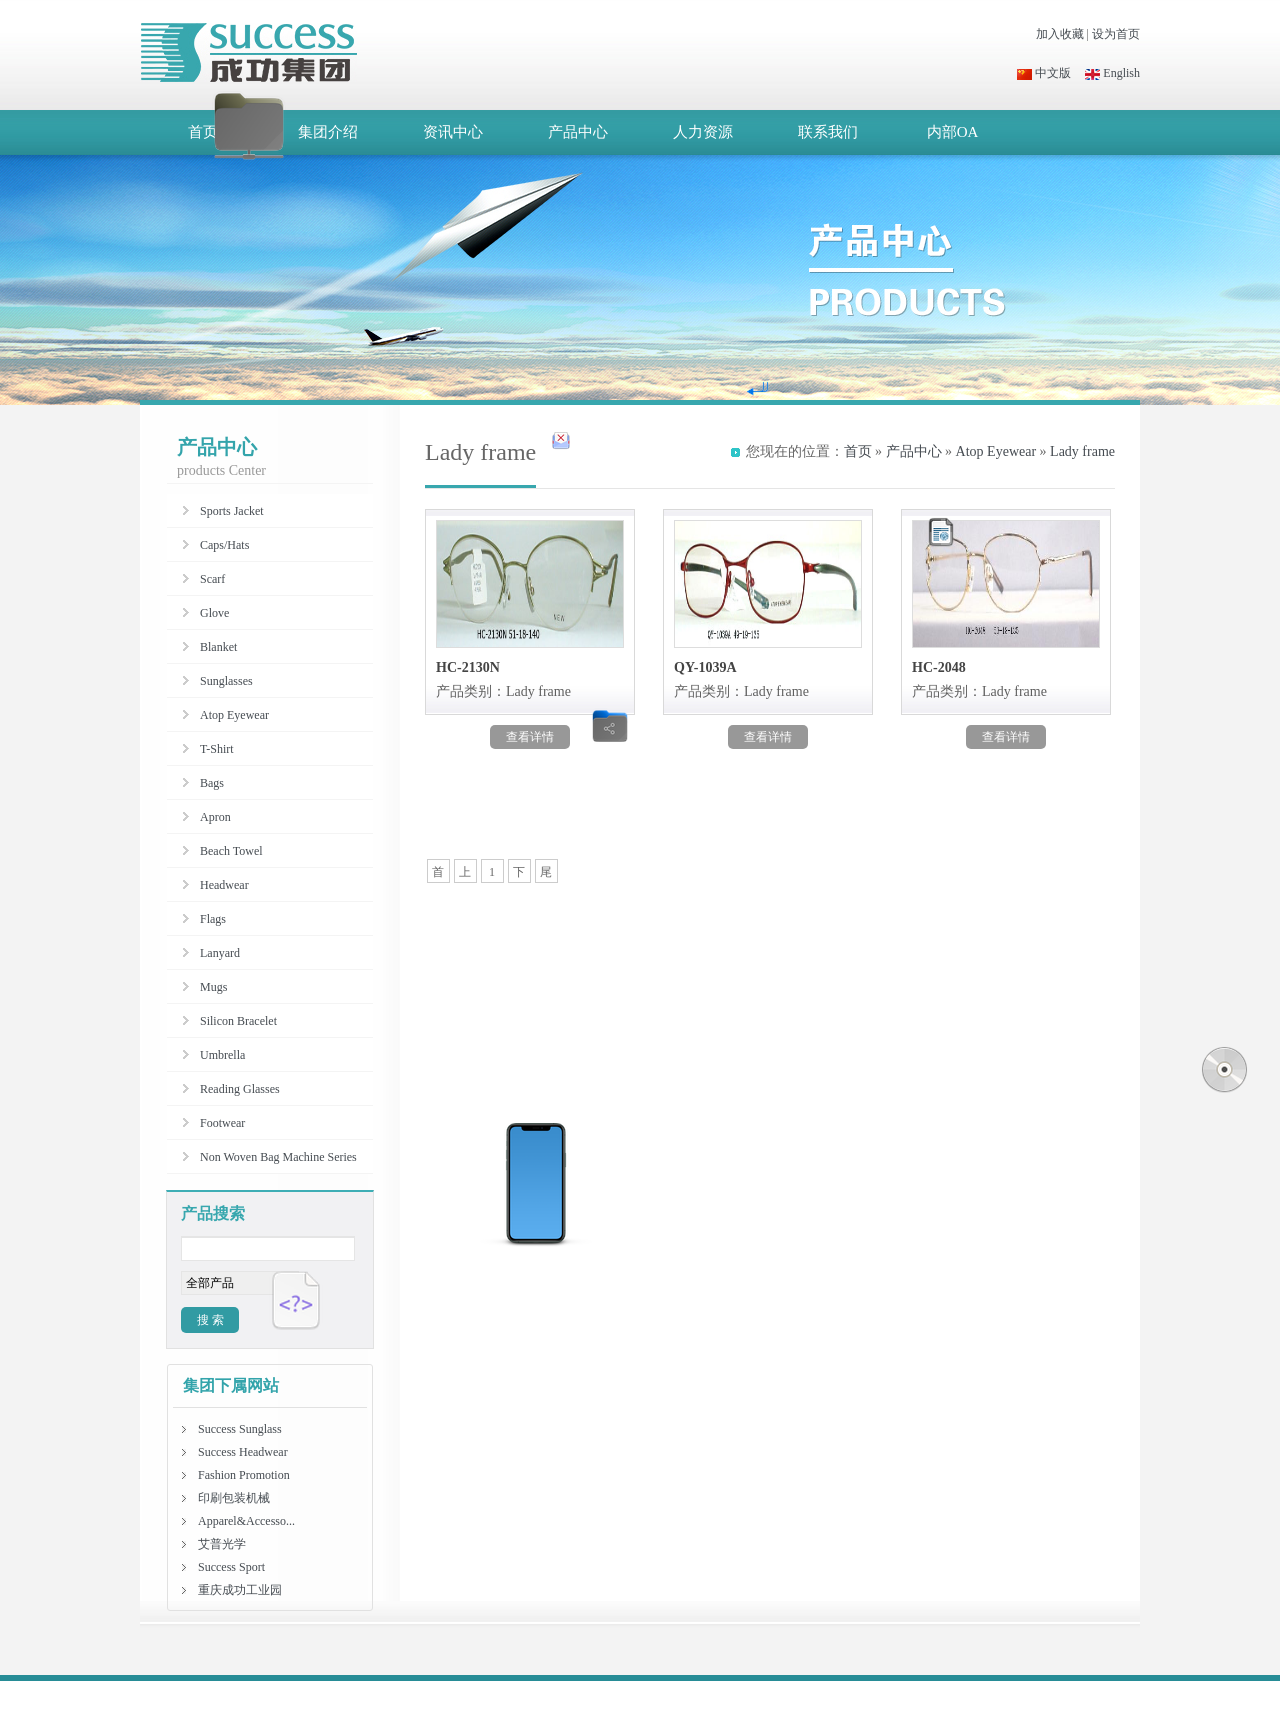 The image size is (1280, 1713). What do you see at coordinates (941, 532) in the screenshot?
I see `open a web template document file` at bounding box center [941, 532].